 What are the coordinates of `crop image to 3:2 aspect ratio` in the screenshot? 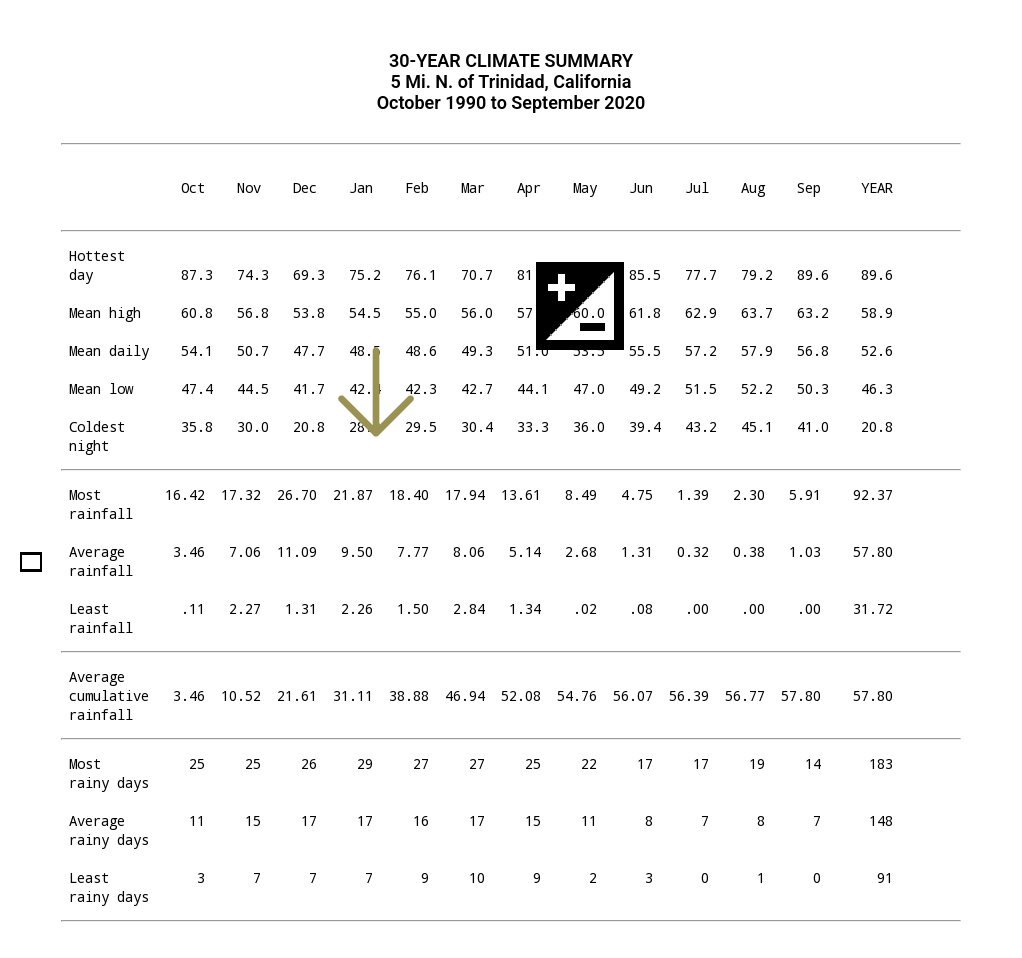 It's located at (31, 562).